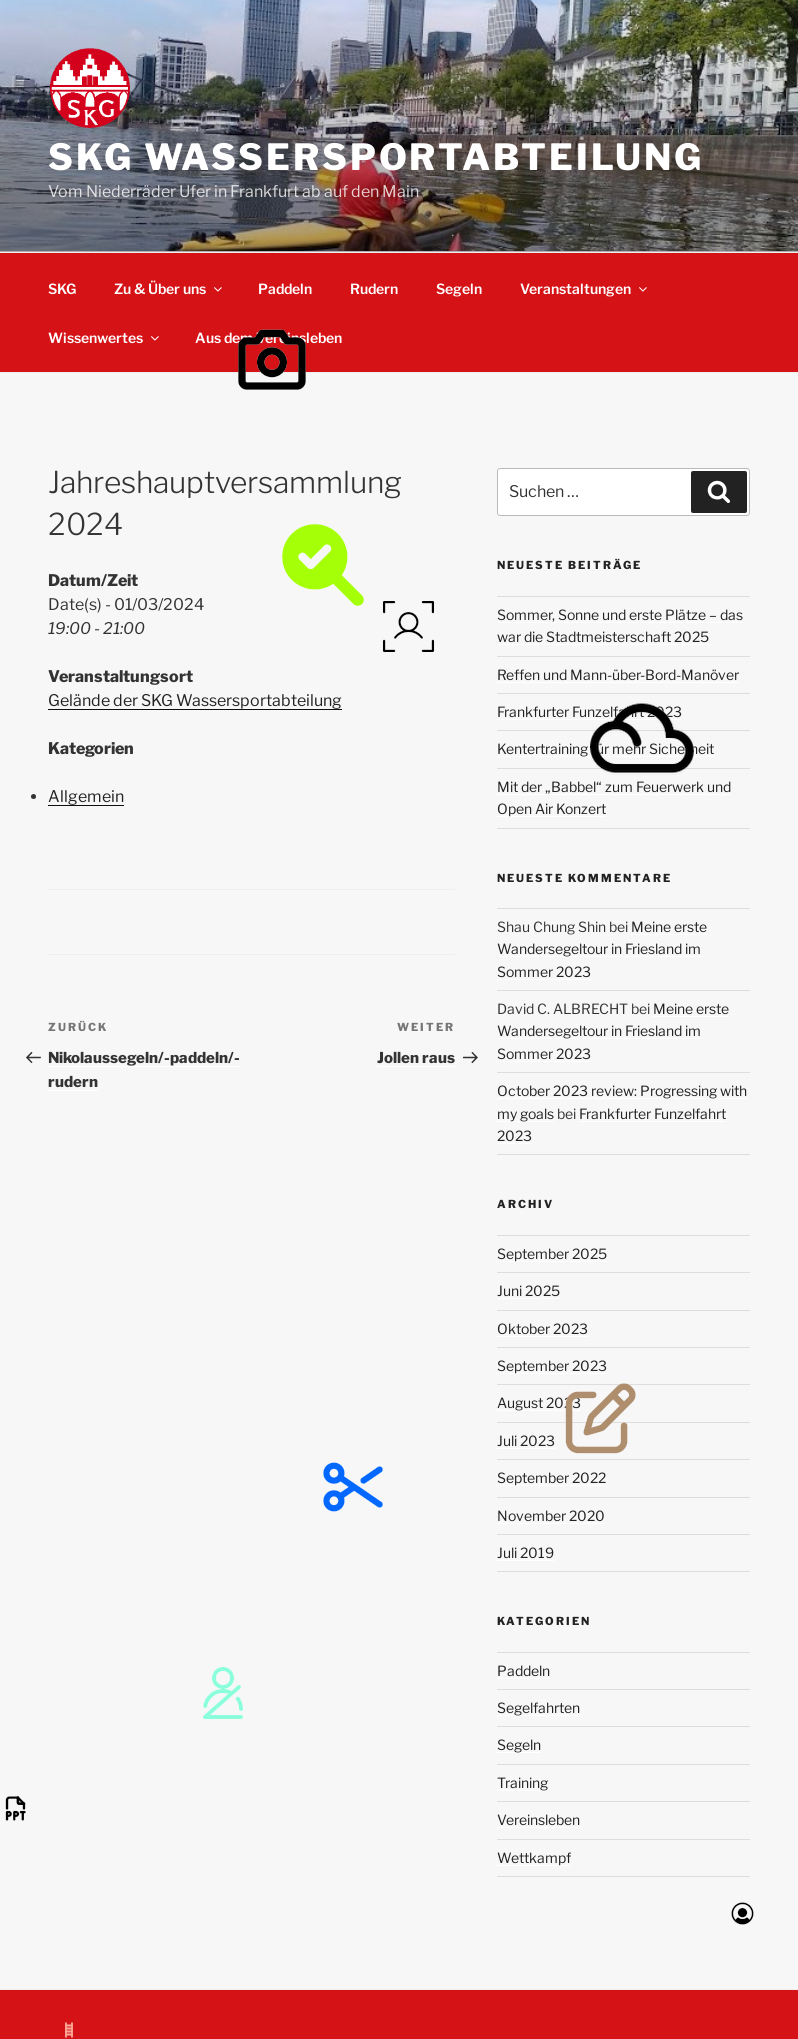 The height and width of the screenshot is (2039, 798). What do you see at coordinates (408, 626) in the screenshot?
I see `focus on or locate a specific user` at bounding box center [408, 626].